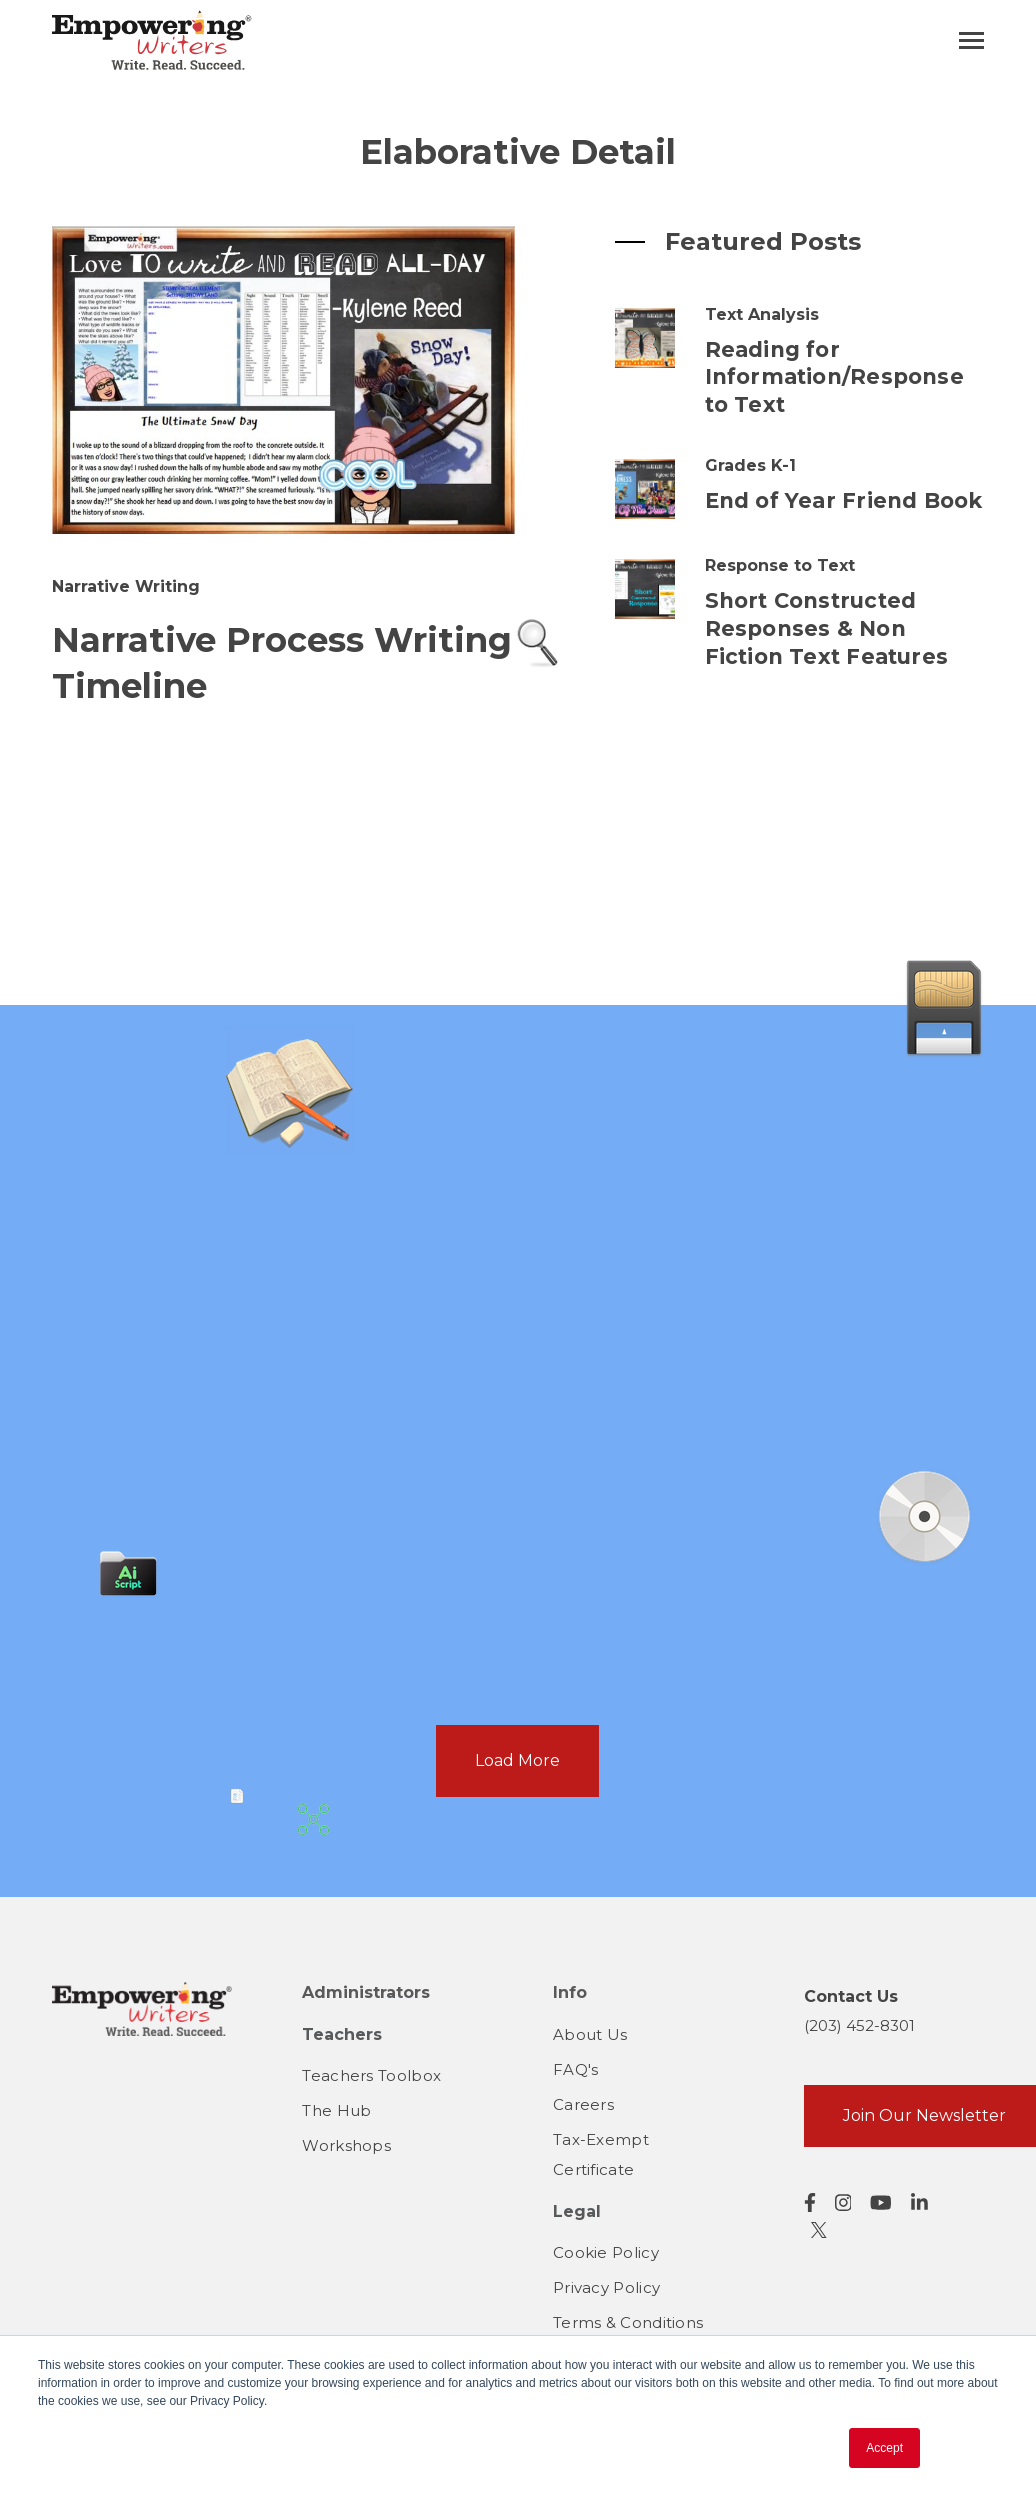  What do you see at coordinates (237, 1796) in the screenshot?
I see `a hancom hangul word processor document file` at bounding box center [237, 1796].